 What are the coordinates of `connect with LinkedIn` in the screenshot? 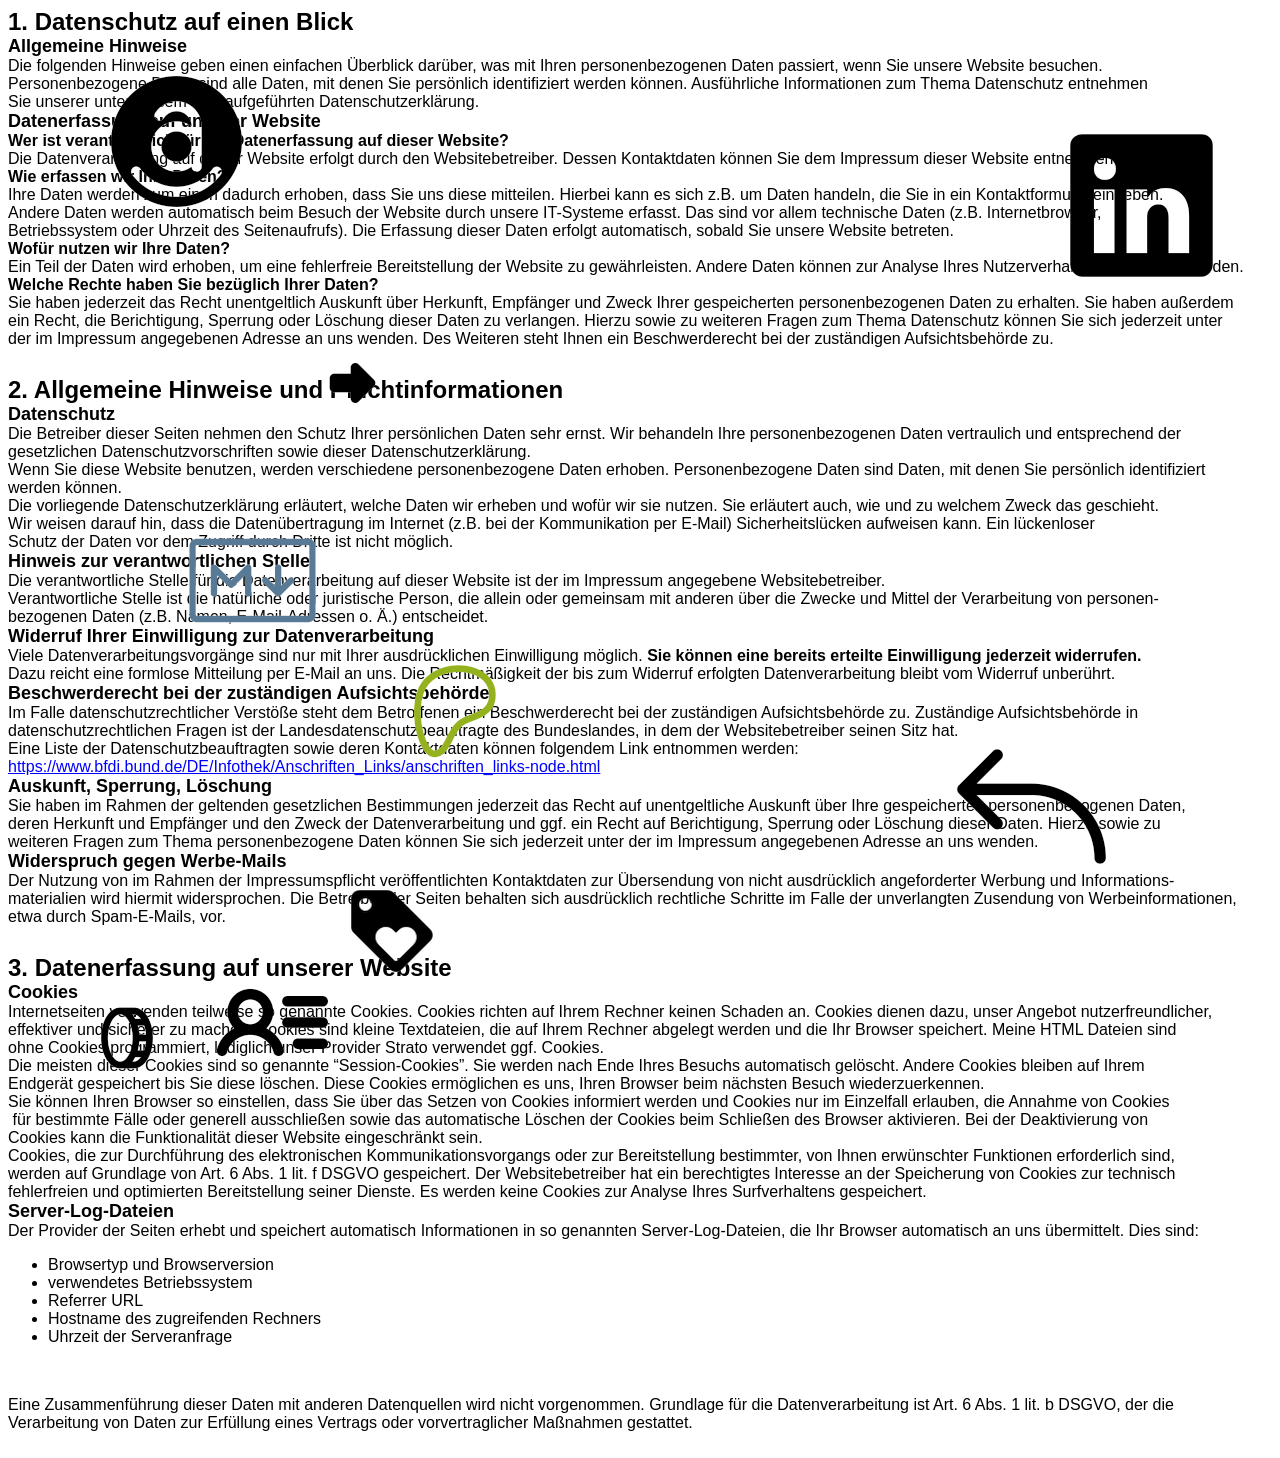 It's located at (1141, 205).